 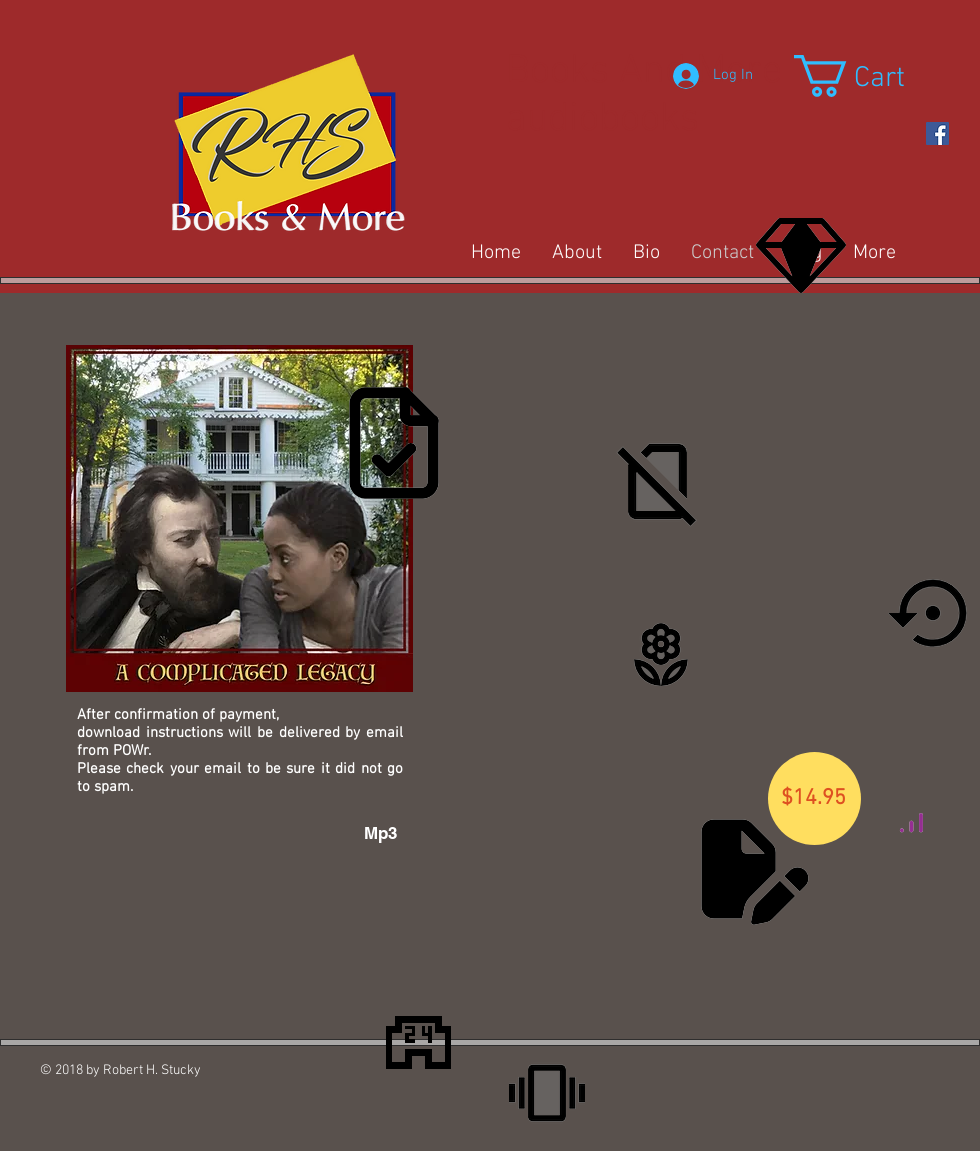 What do you see at coordinates (657, 481) in the screenshot?
I see `indicates no sim card detected` at bounding box center [657, 481].